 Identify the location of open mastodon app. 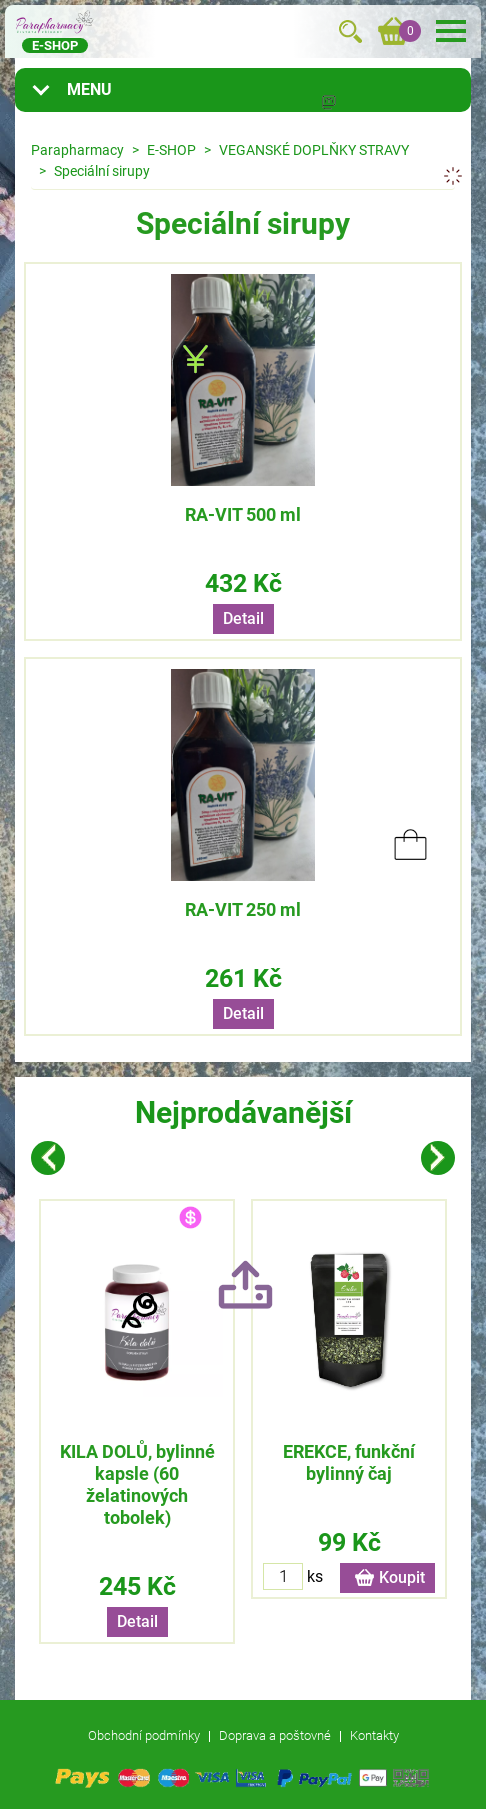
(329, 102).